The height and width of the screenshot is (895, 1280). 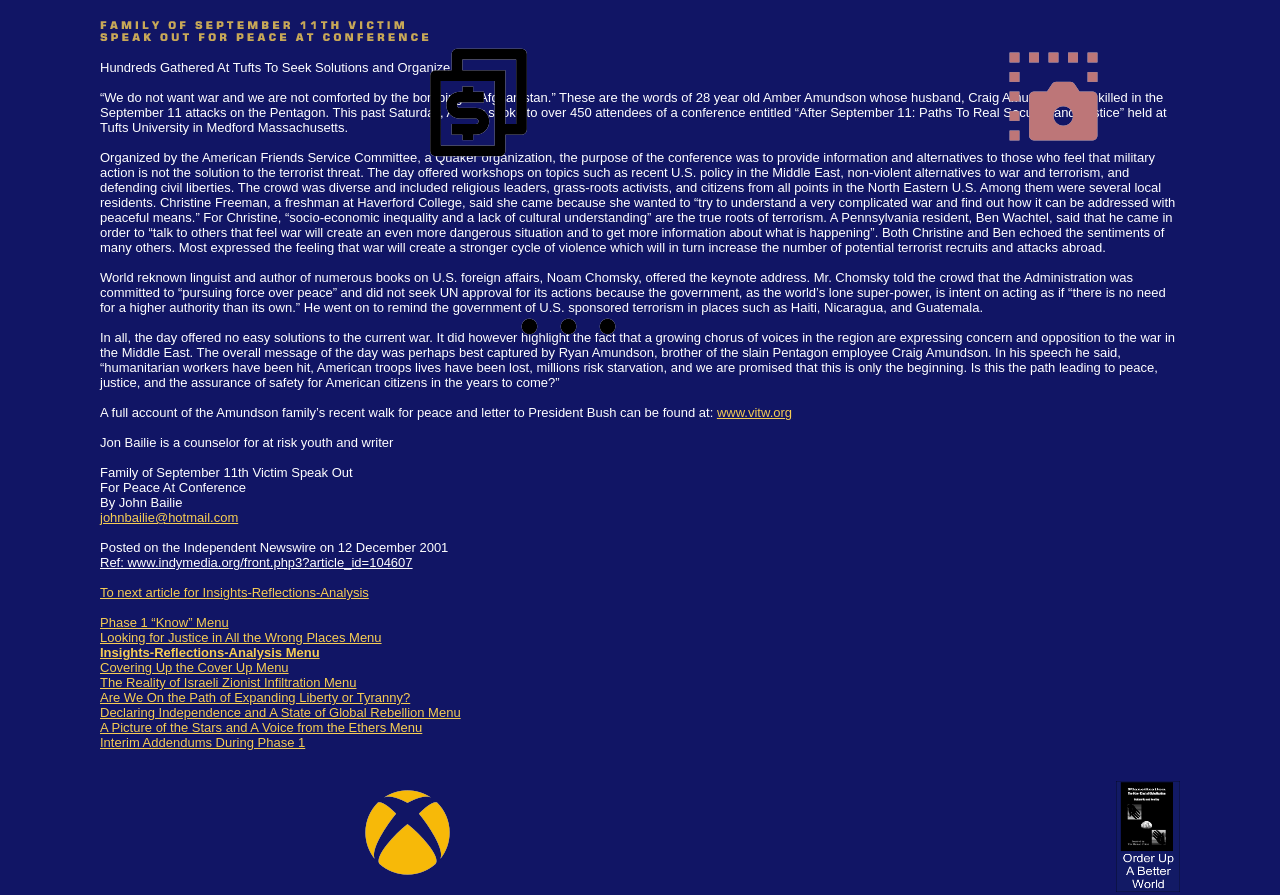 What do you see at coordinates (568, 326) in the screenshot?
I see `access more options or actions` at bounding box center [568, 326].